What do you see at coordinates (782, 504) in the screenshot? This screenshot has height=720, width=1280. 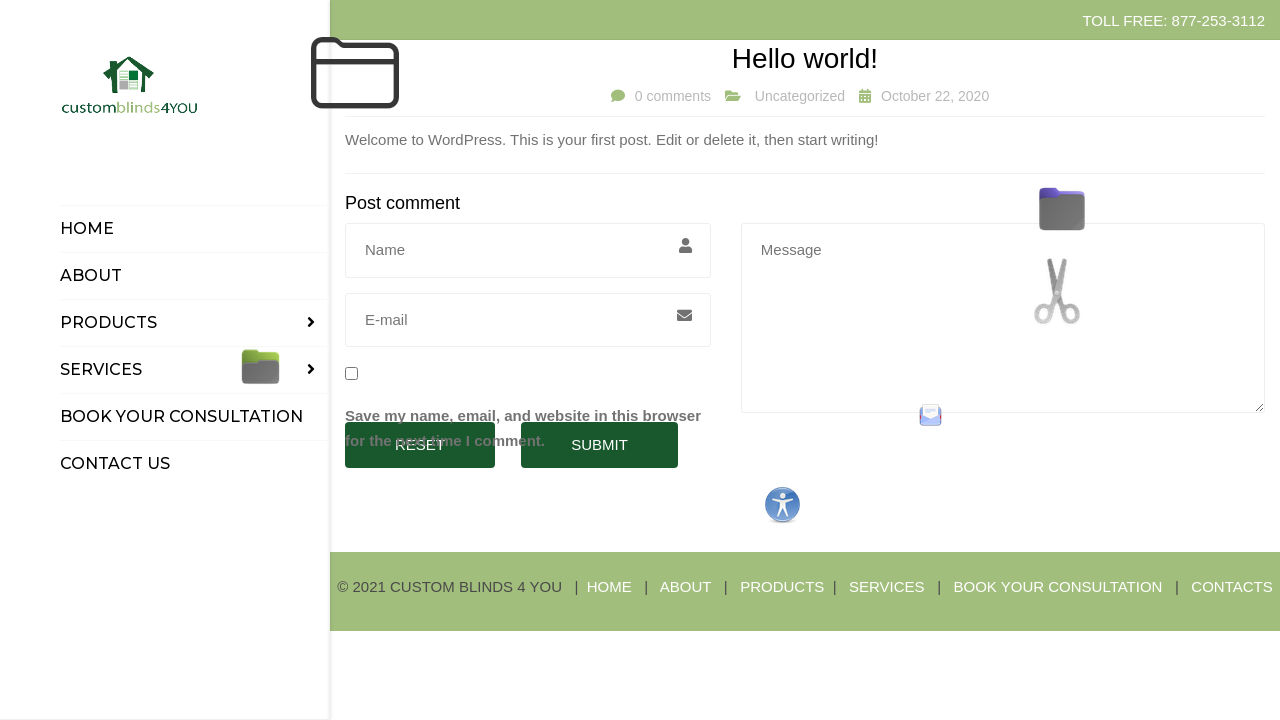 I see `open accessibility settings` at bounding box center [782, 504].